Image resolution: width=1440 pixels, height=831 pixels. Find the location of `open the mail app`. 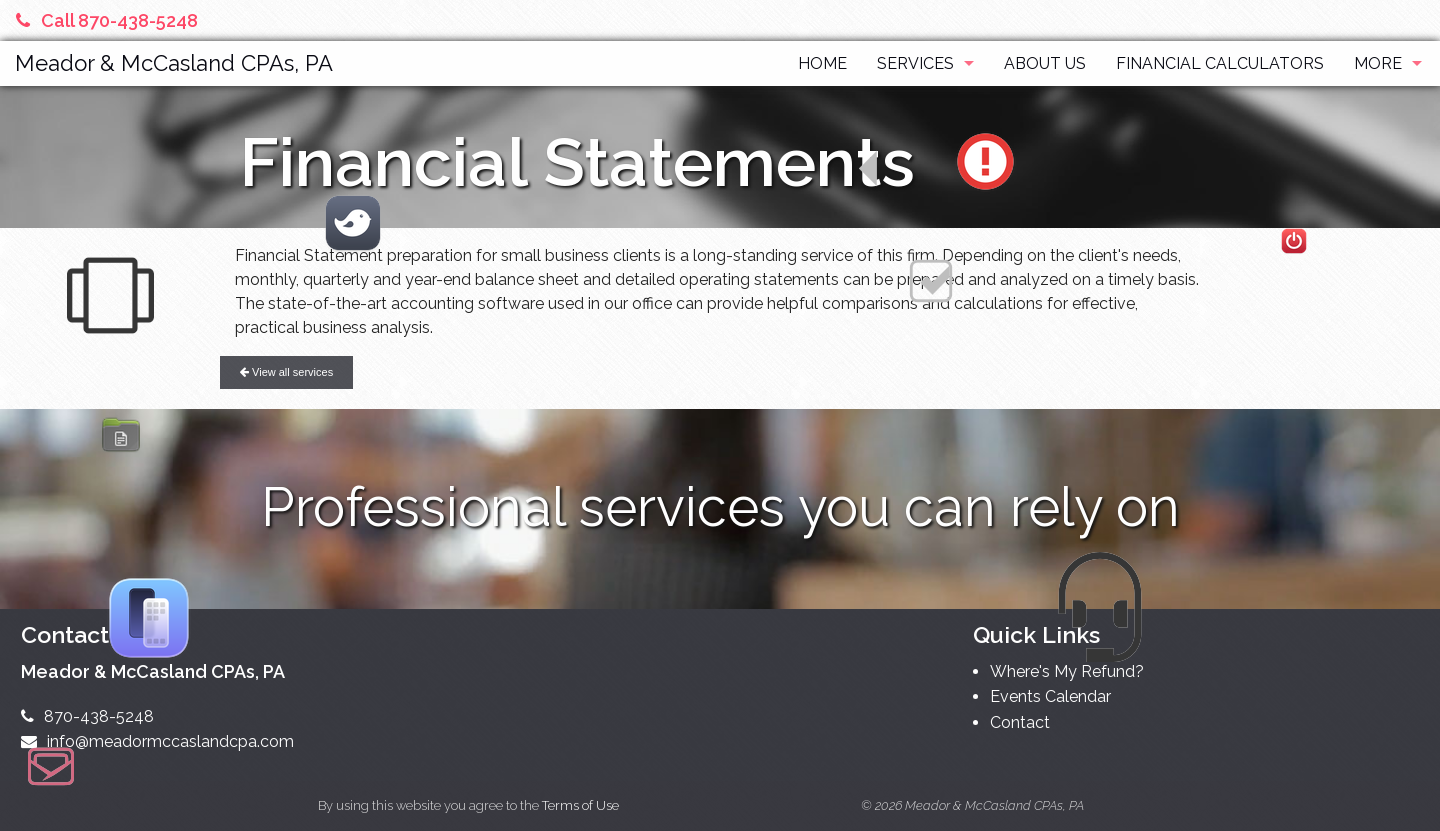

open the mail app is located at coordinates (51, 765).